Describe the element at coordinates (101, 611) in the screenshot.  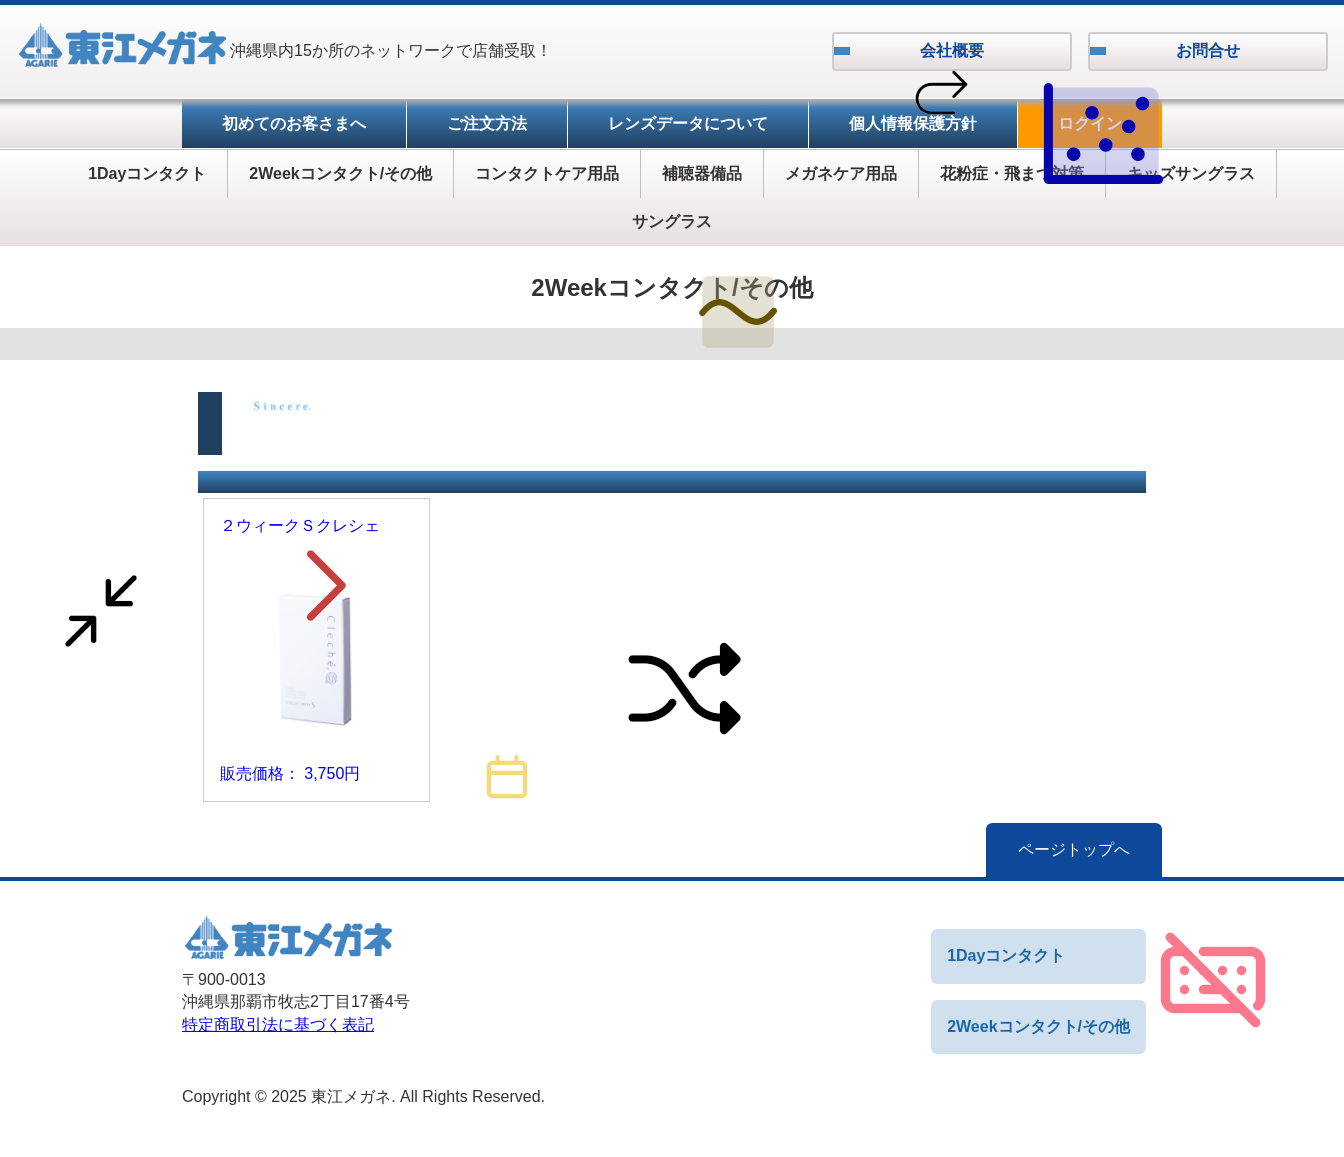
I see `minimize or collapse the current window` at that location.